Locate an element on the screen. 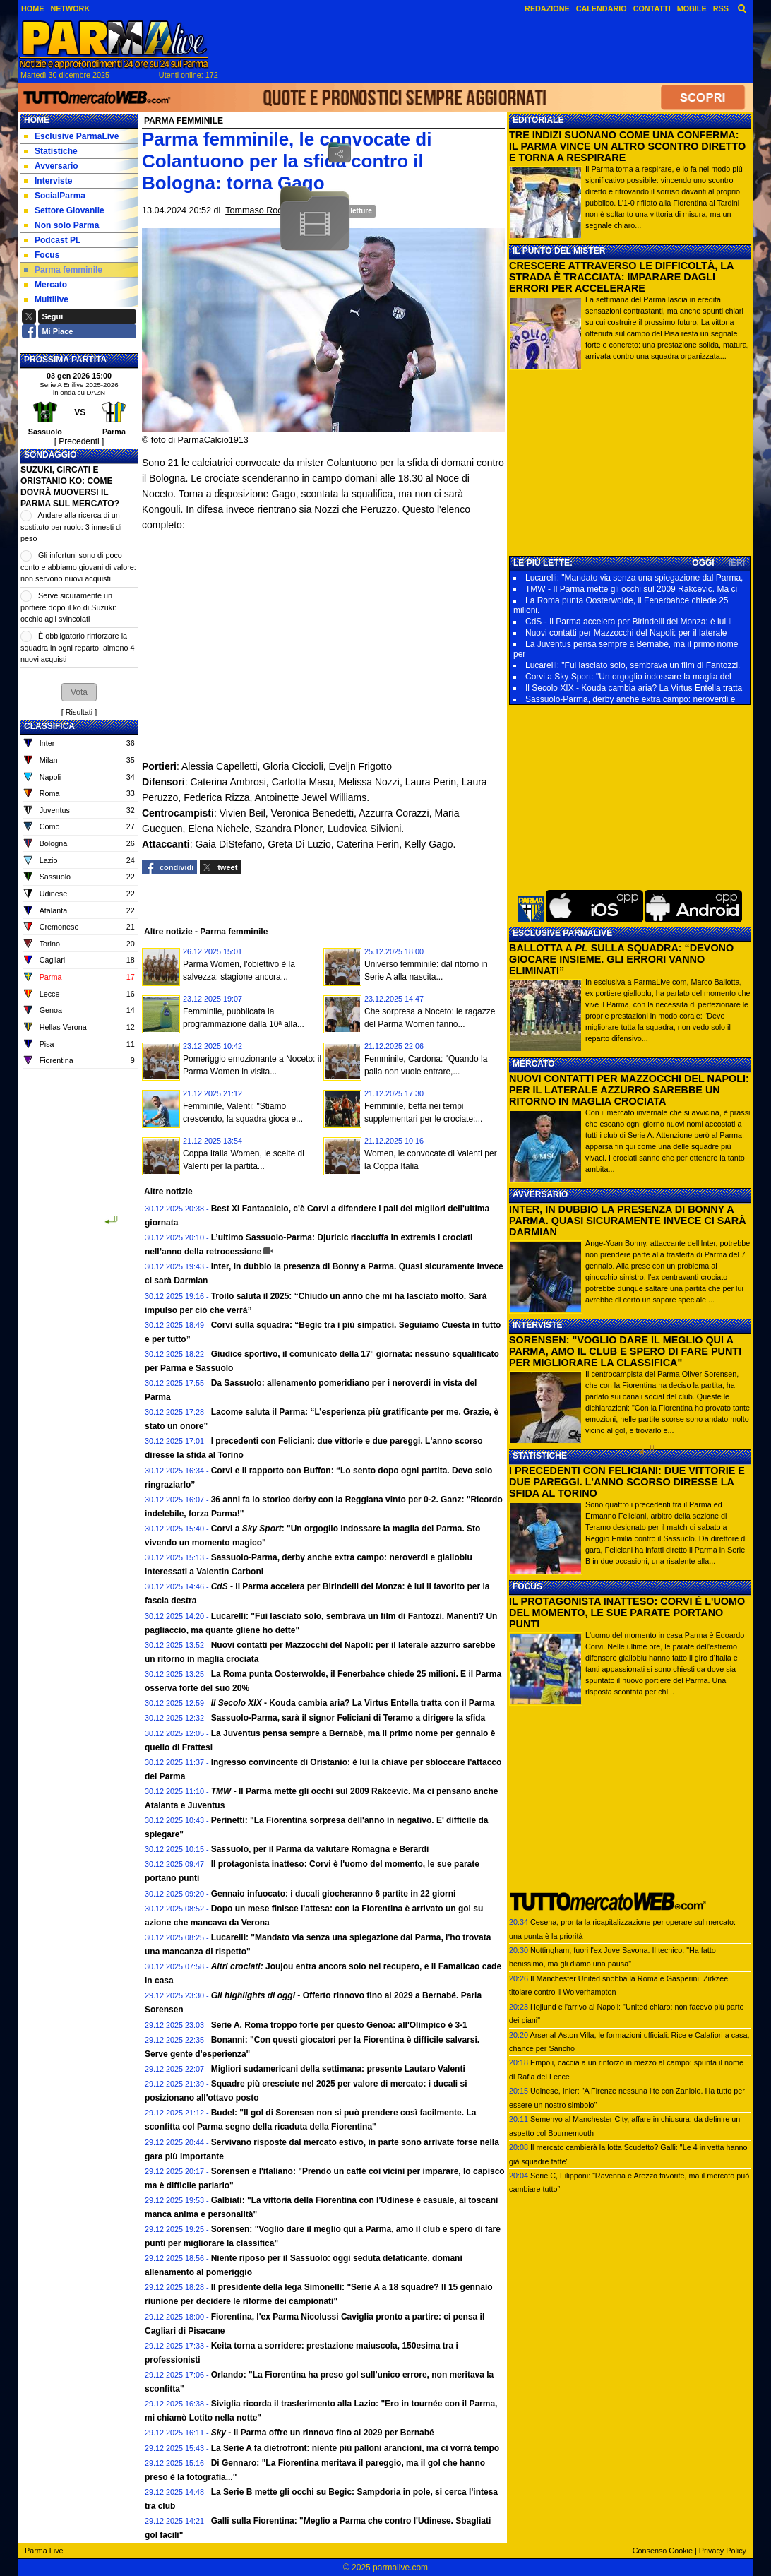 The image size is (771, 2576). open your videos folder is located at coordinates (315, 218).